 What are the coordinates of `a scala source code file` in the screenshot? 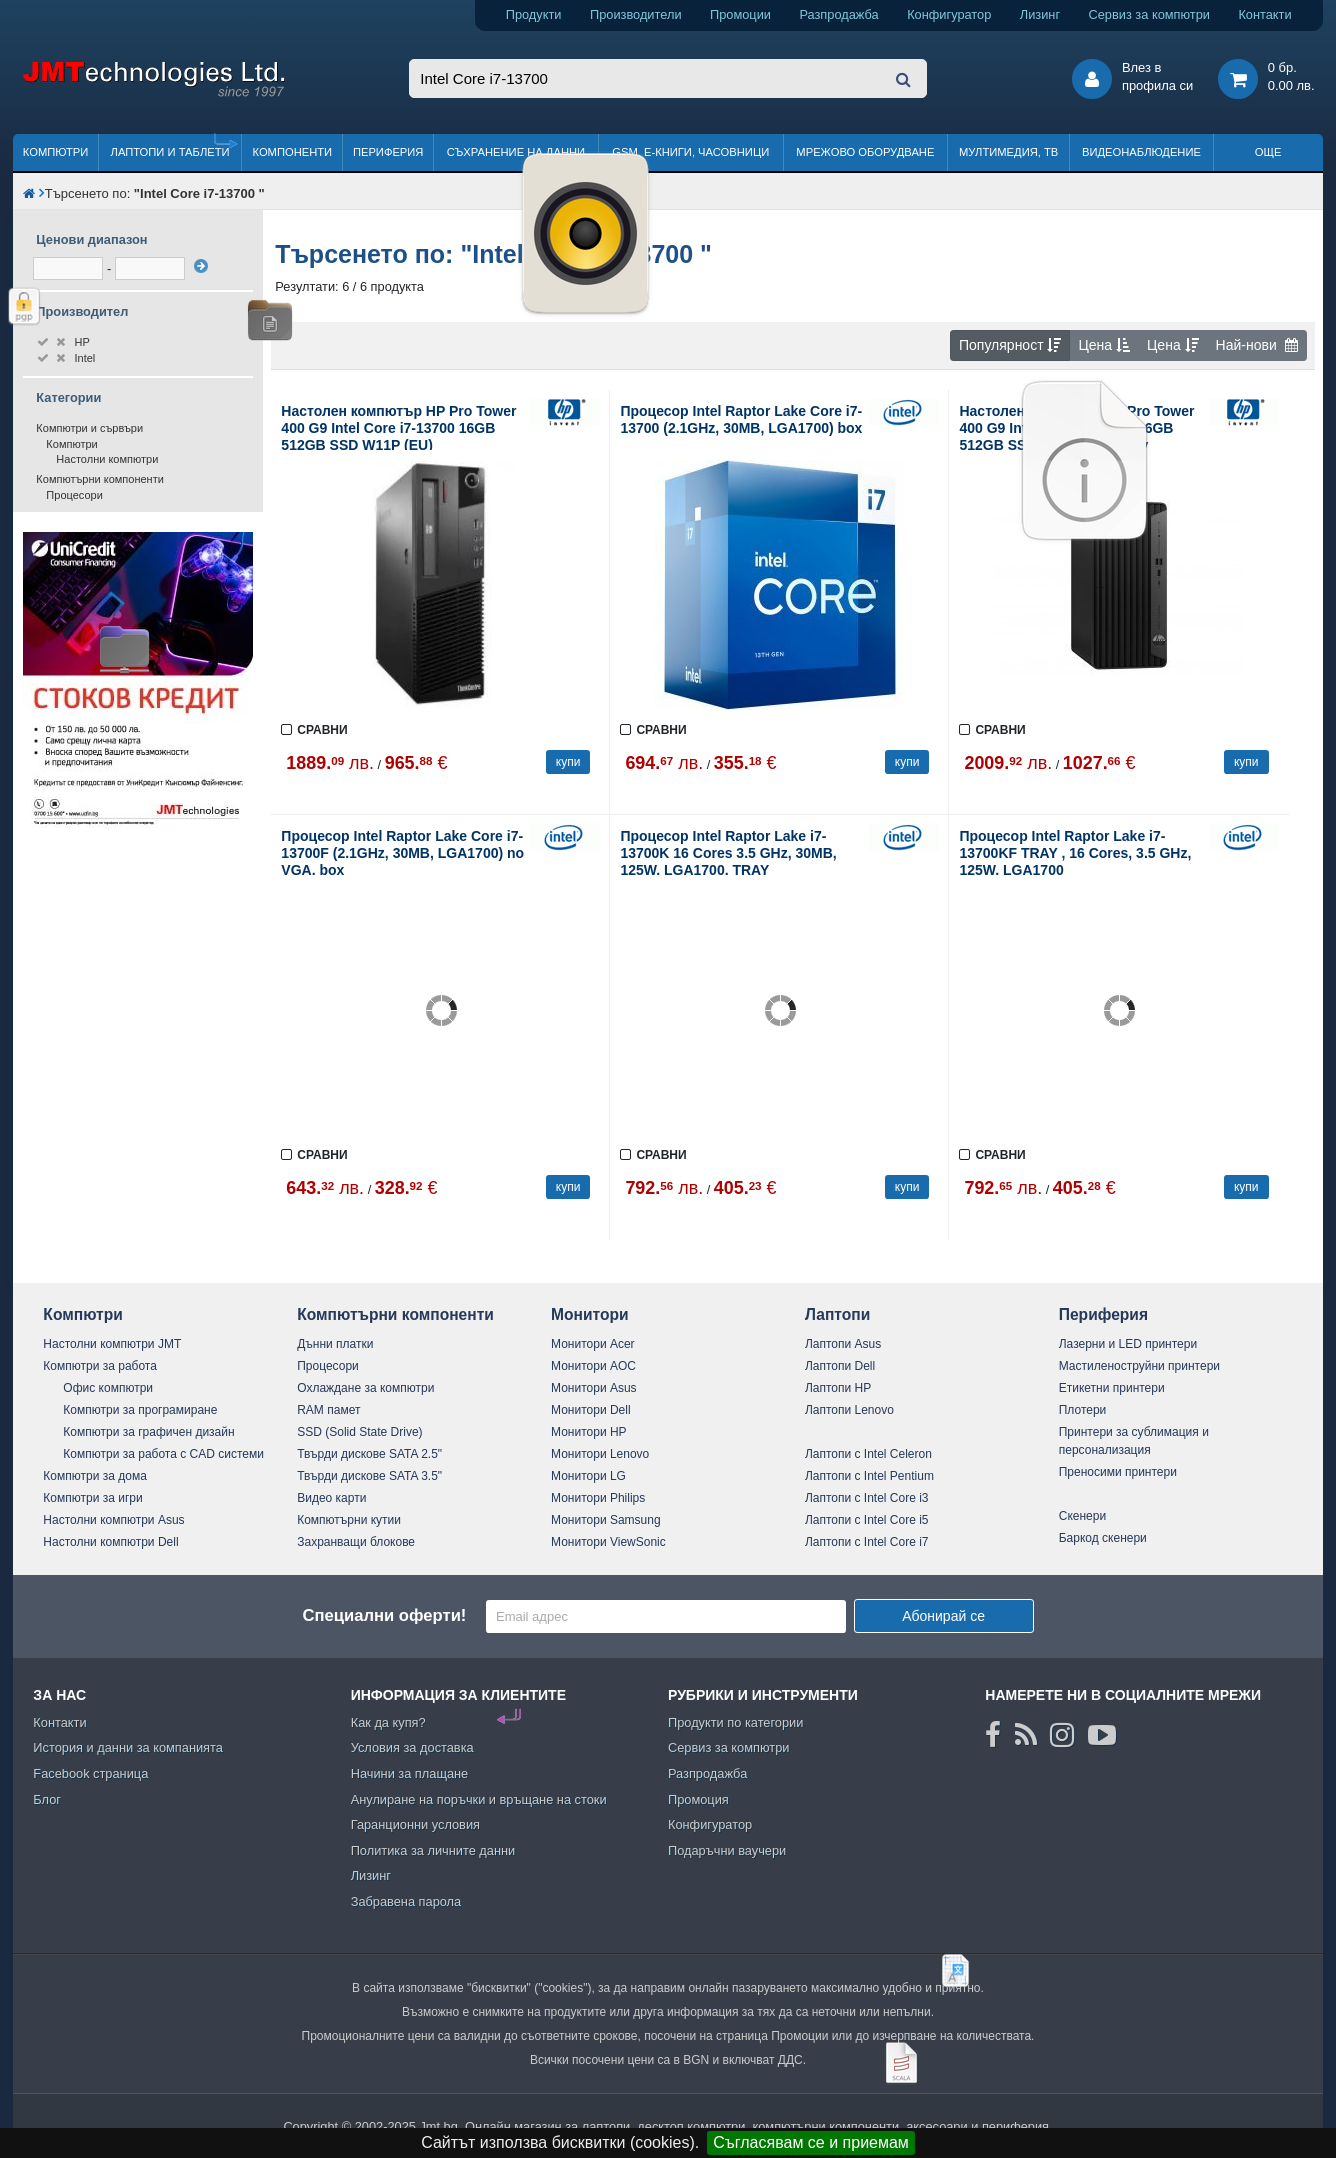 It's located at (901, 2063).